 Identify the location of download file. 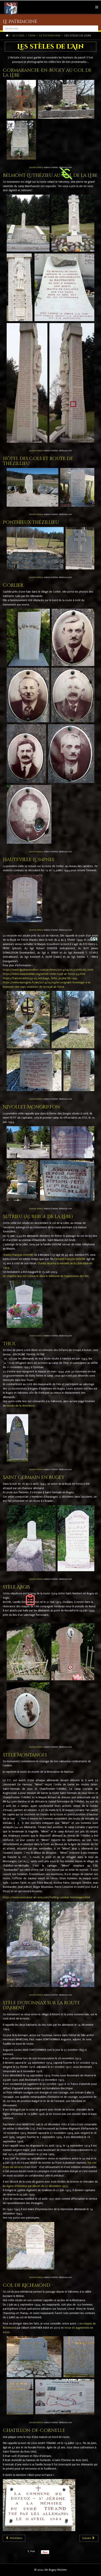
(18, 1822).